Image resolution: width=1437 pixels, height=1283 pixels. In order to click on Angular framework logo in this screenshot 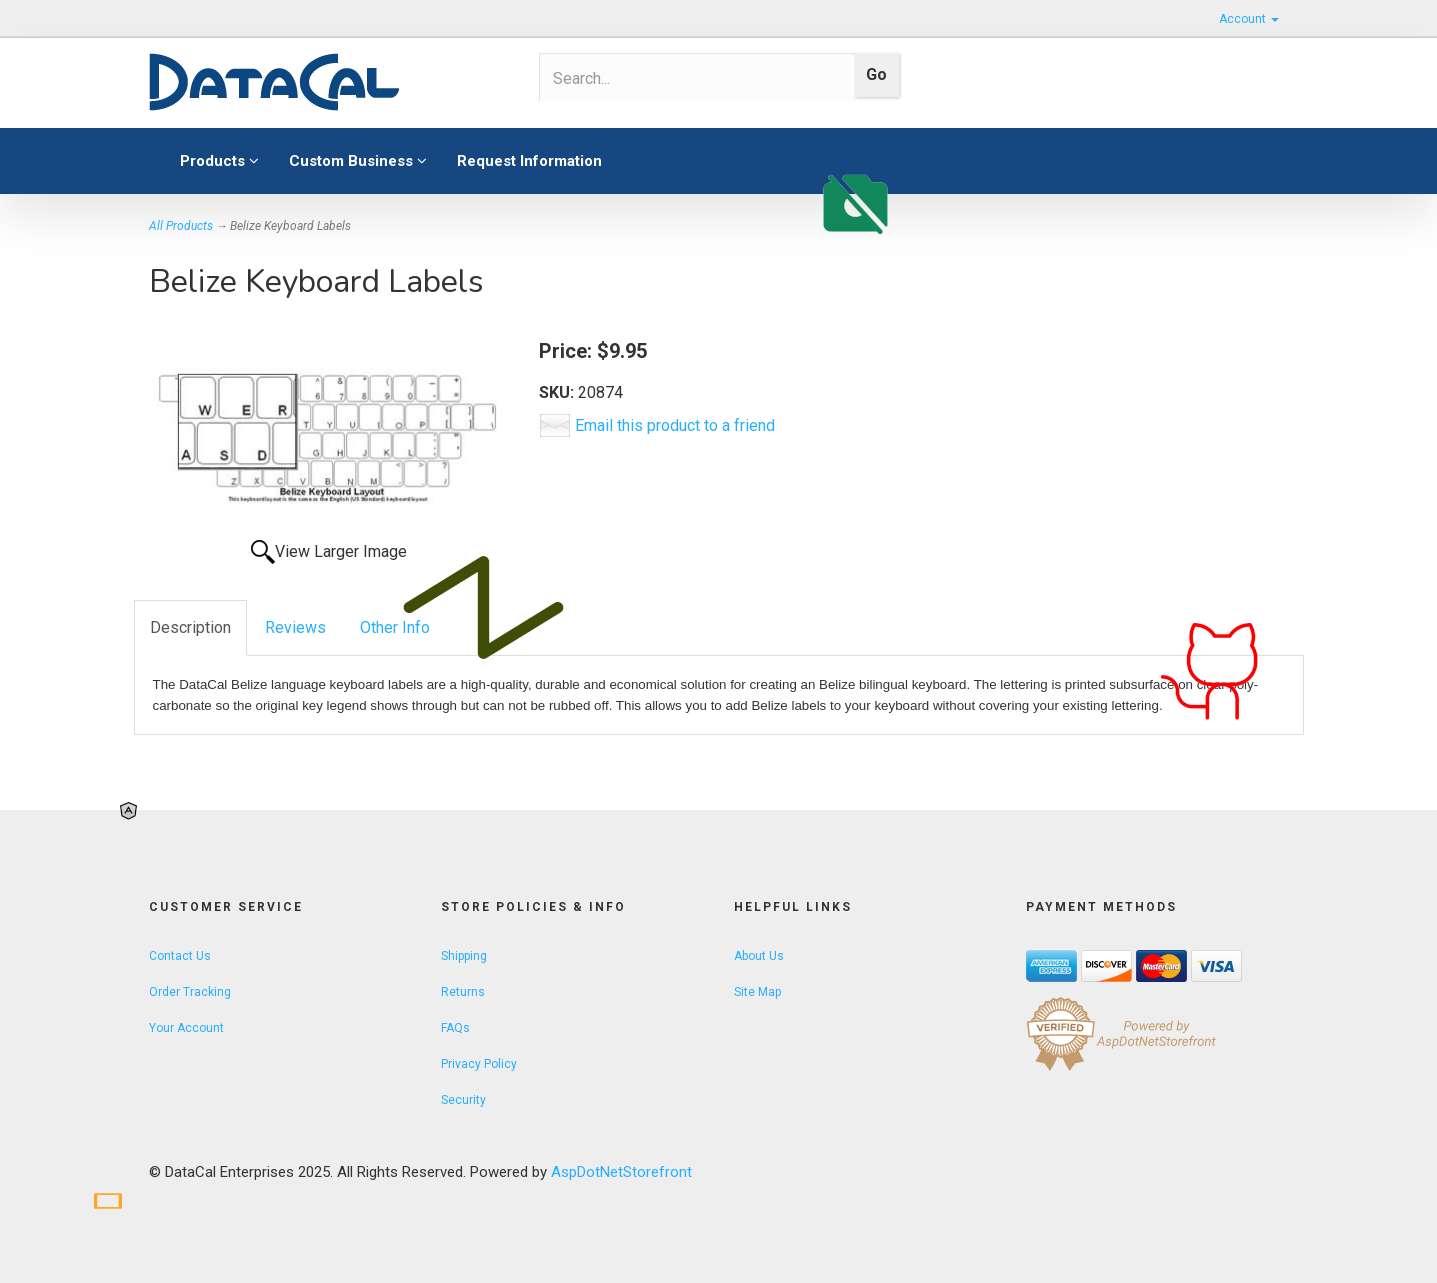, I will do `click(128, 810)`.